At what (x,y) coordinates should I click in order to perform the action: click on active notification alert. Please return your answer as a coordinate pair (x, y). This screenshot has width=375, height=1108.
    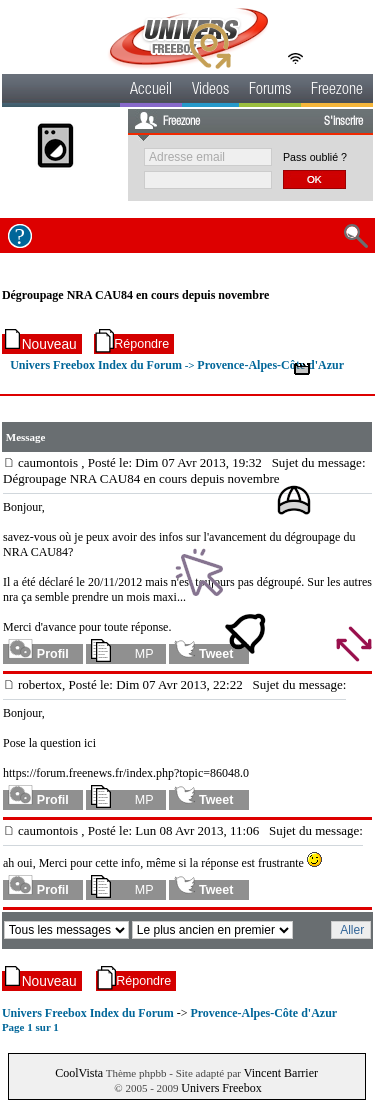
    Looking at the image, I should click on (245, 633).